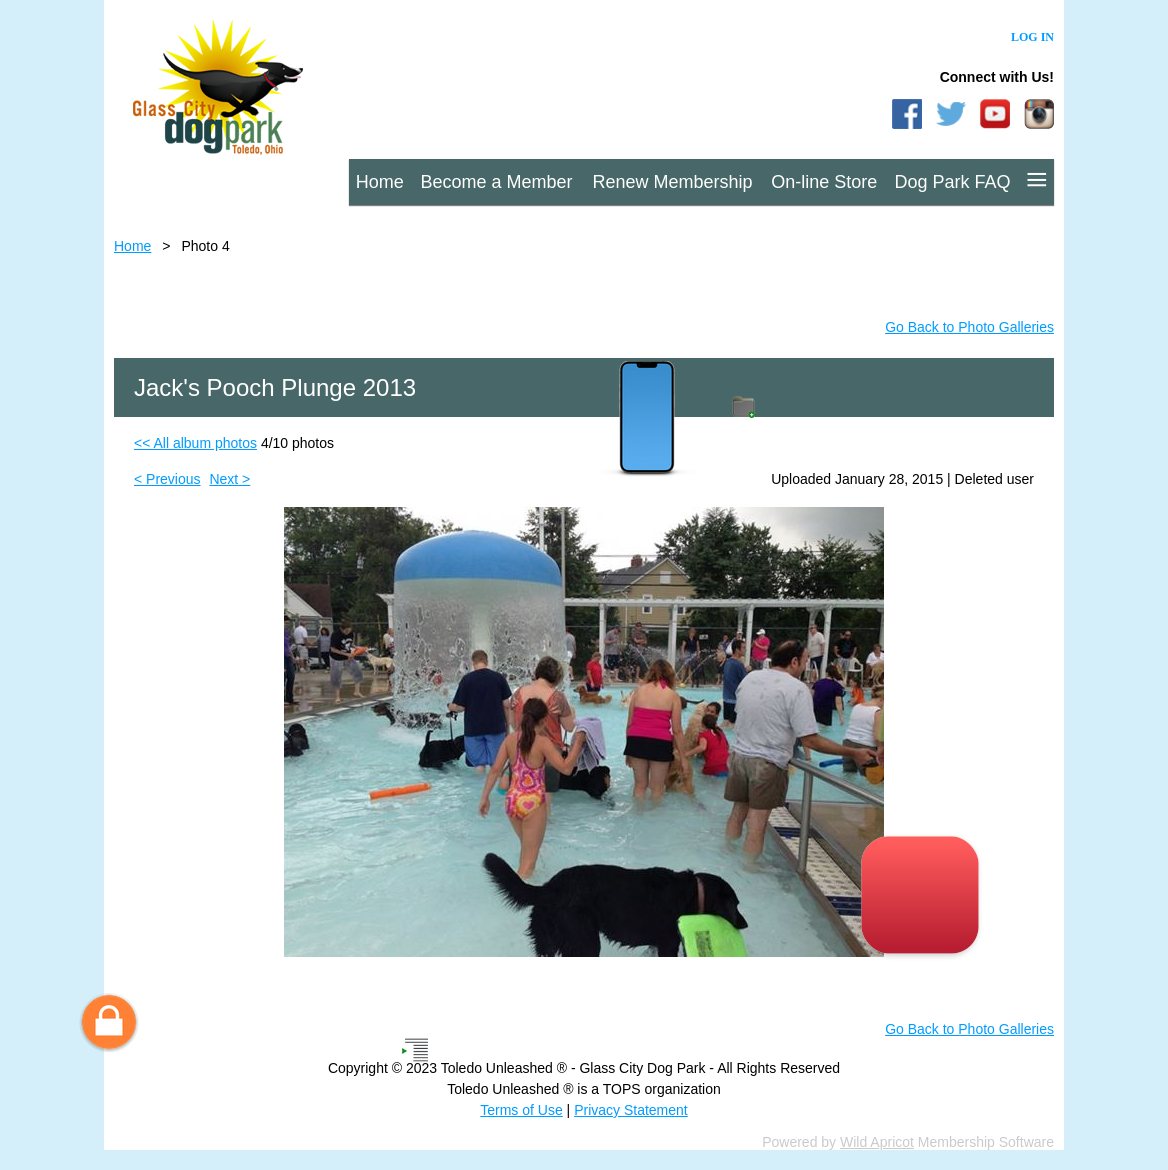 This screenshot has width=1168, height=1170. Describe the element at coordinates (743, 406) in the screenshot. I see `create a new folder` at that location.